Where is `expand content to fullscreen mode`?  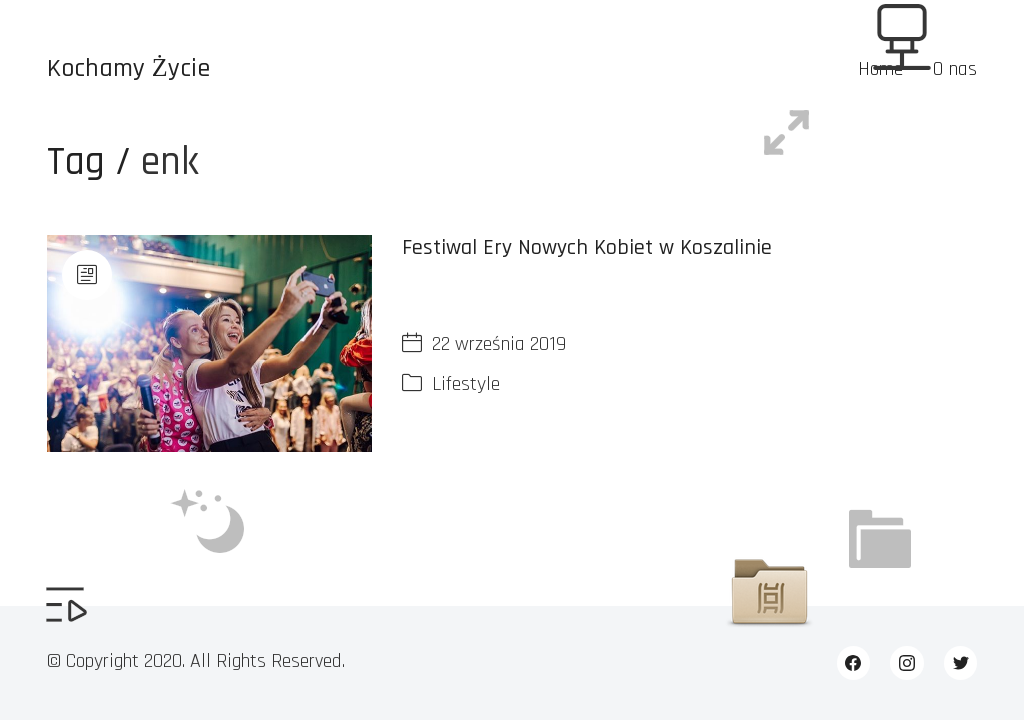
expand content to fullscreen mode is located at coordinates (786, 132).